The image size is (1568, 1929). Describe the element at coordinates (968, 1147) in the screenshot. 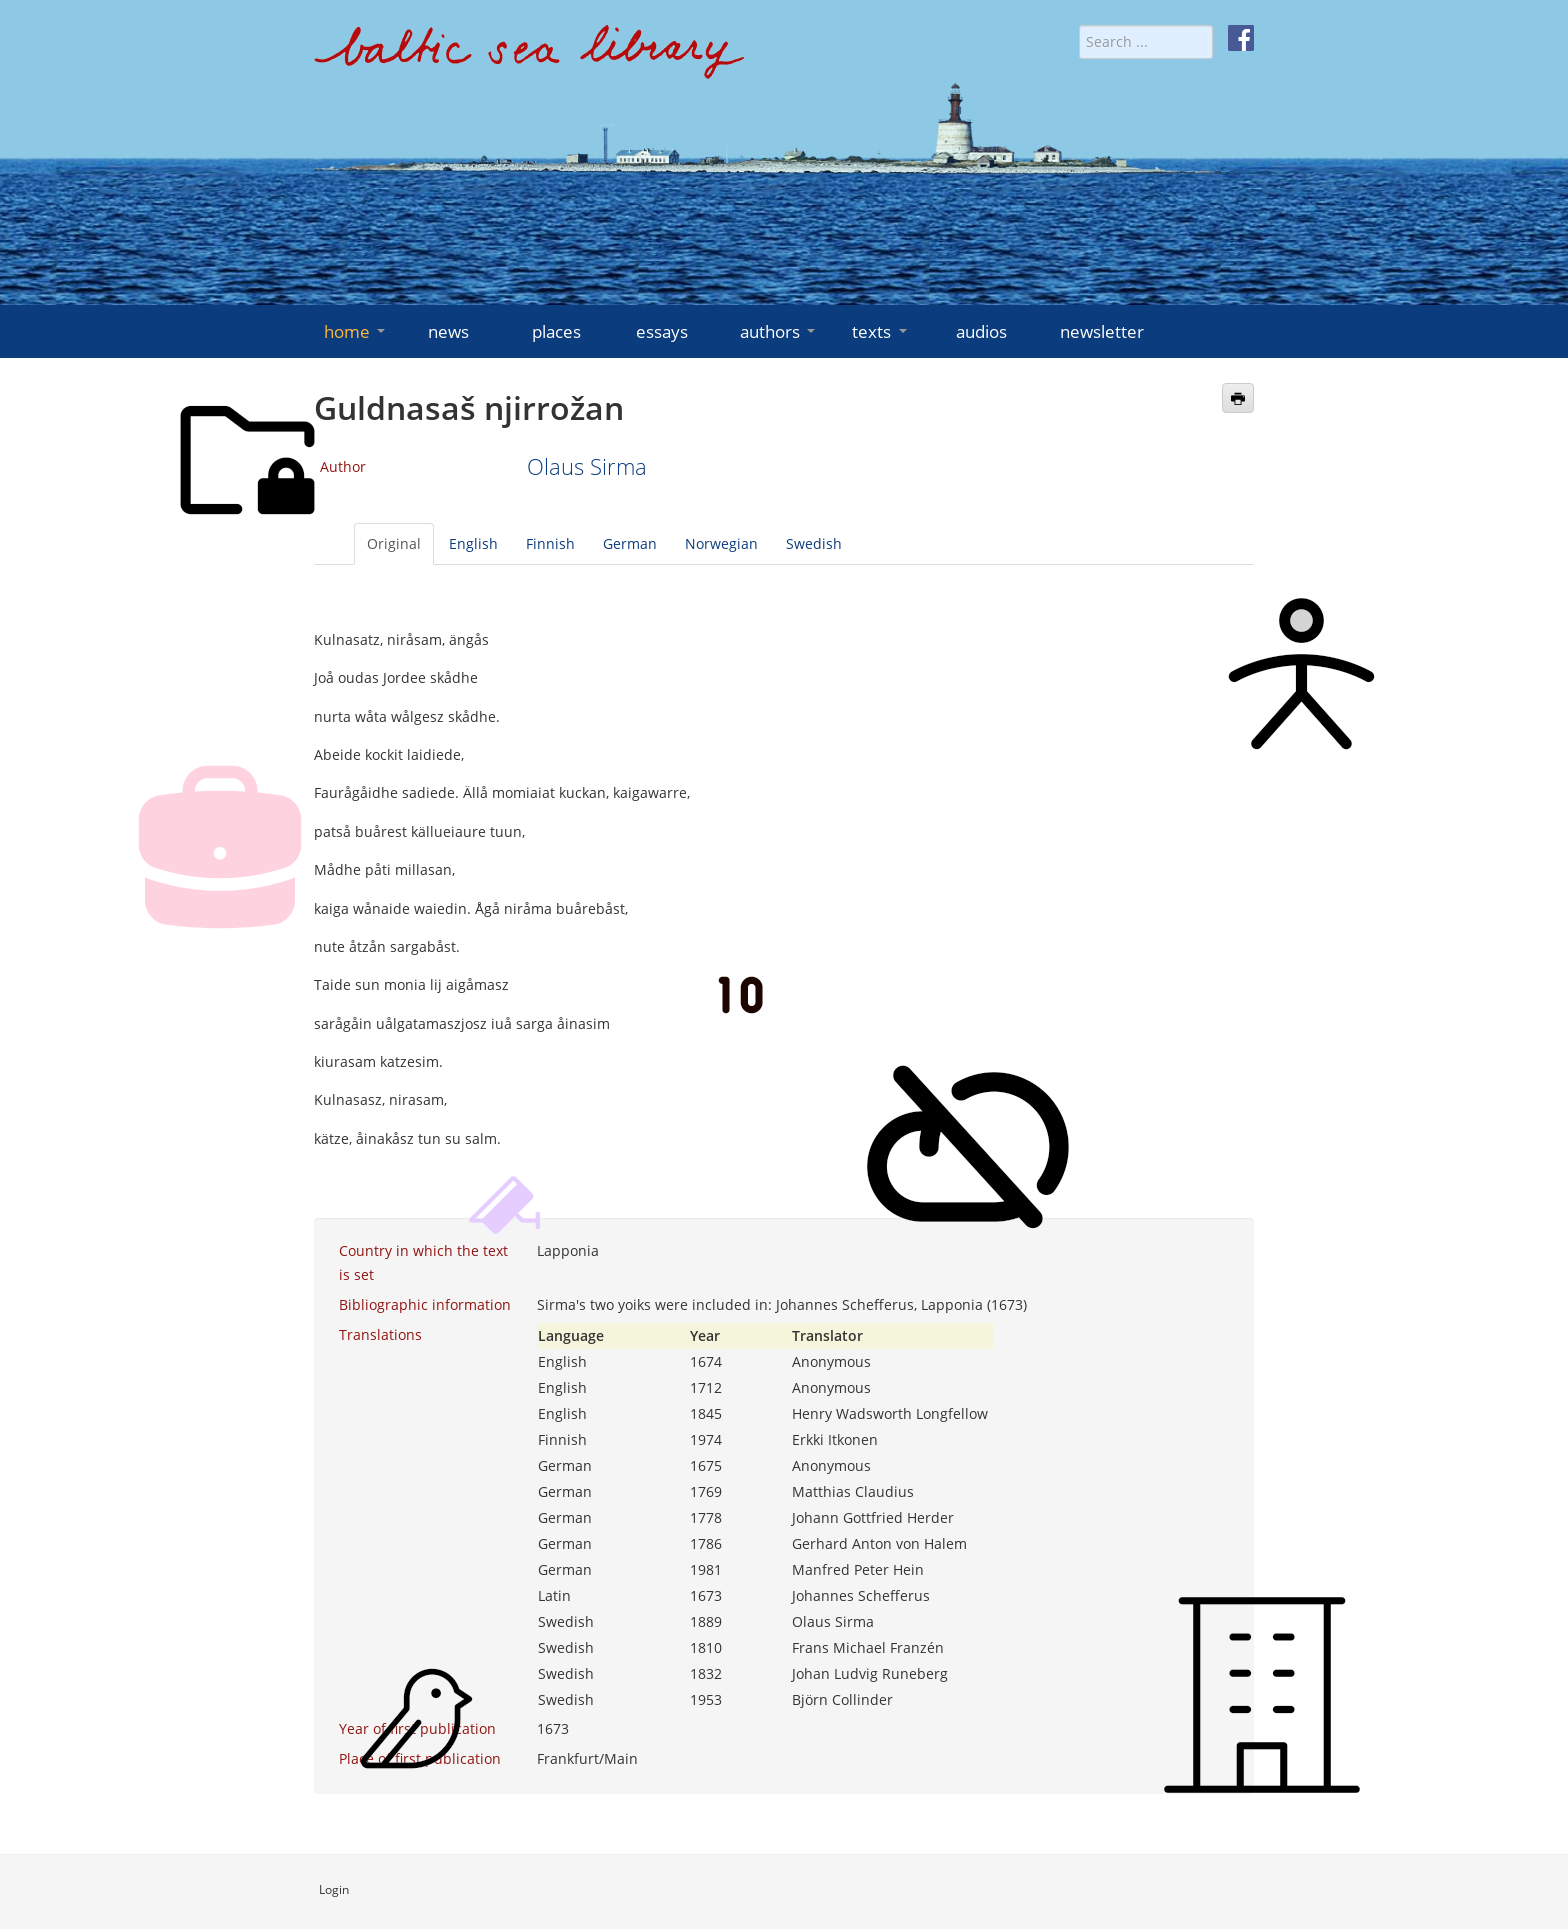

I see `indicates no cloud connection or offline status` at that location.